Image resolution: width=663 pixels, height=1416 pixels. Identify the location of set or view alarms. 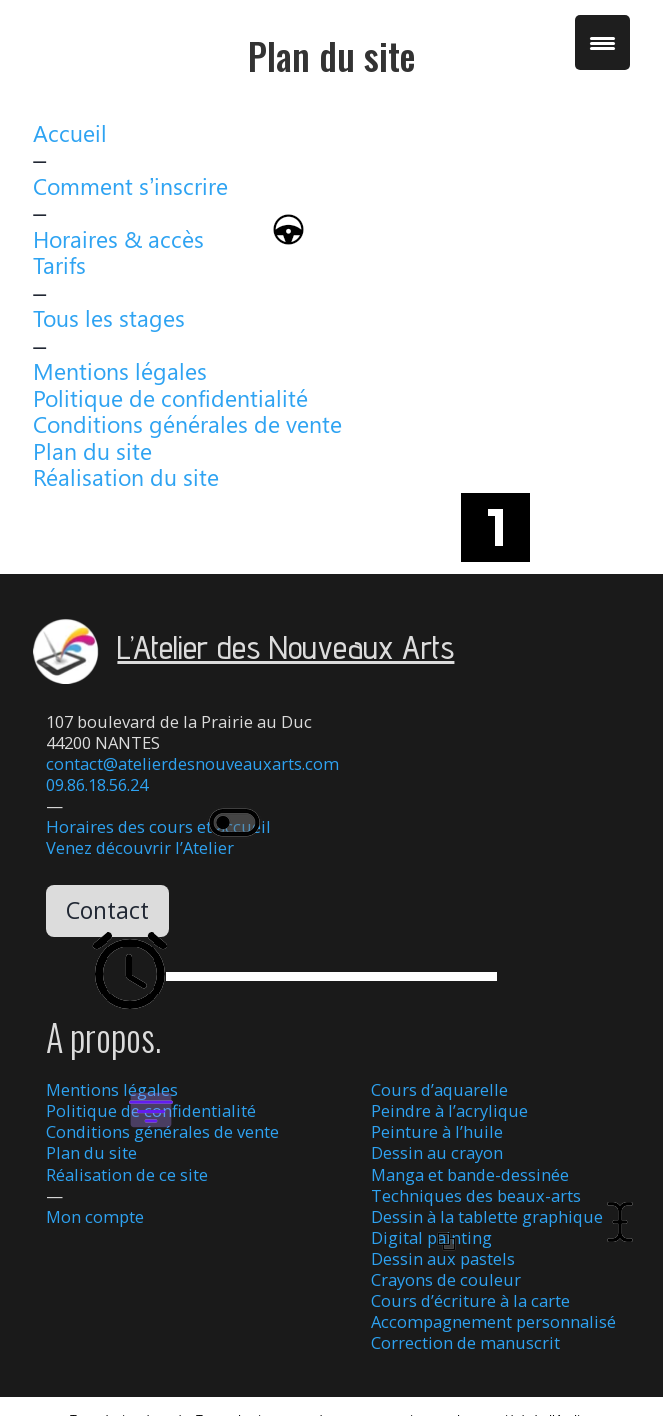
(130, 970).